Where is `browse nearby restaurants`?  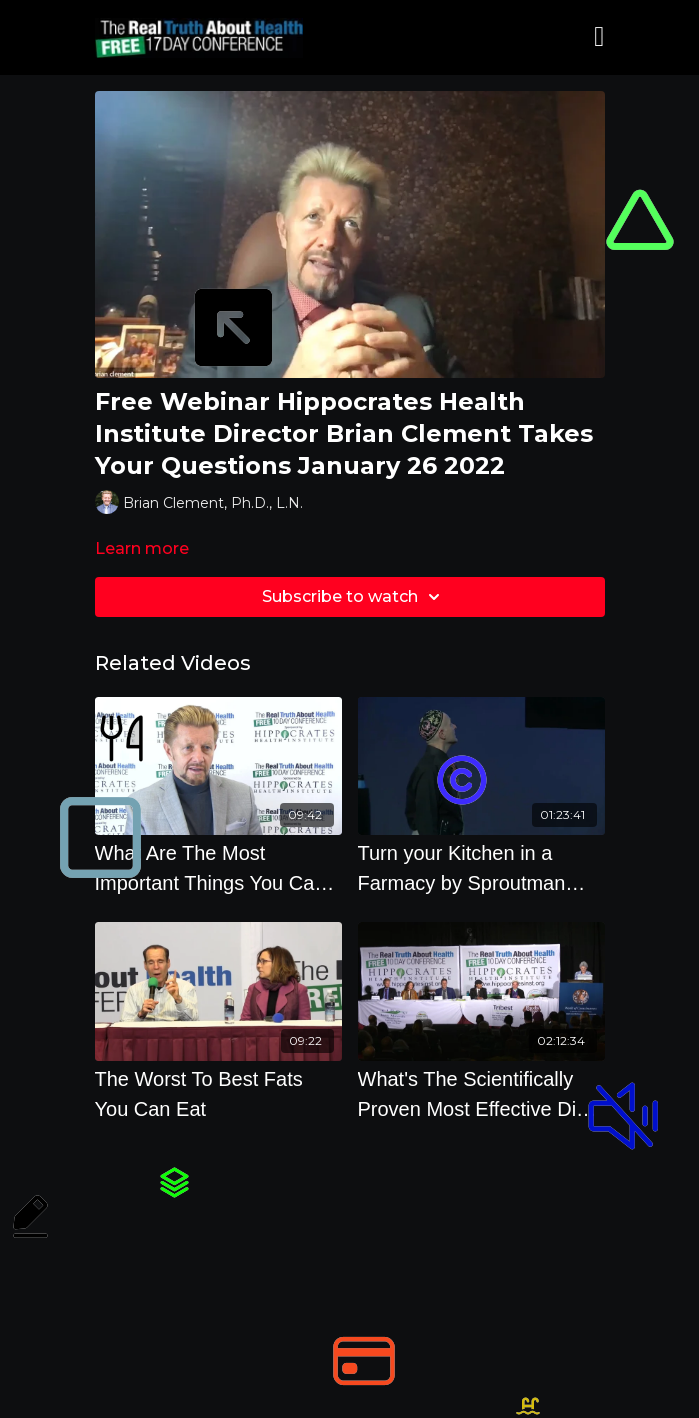 browse nearby restaurants is located at coordinates (122, 737).